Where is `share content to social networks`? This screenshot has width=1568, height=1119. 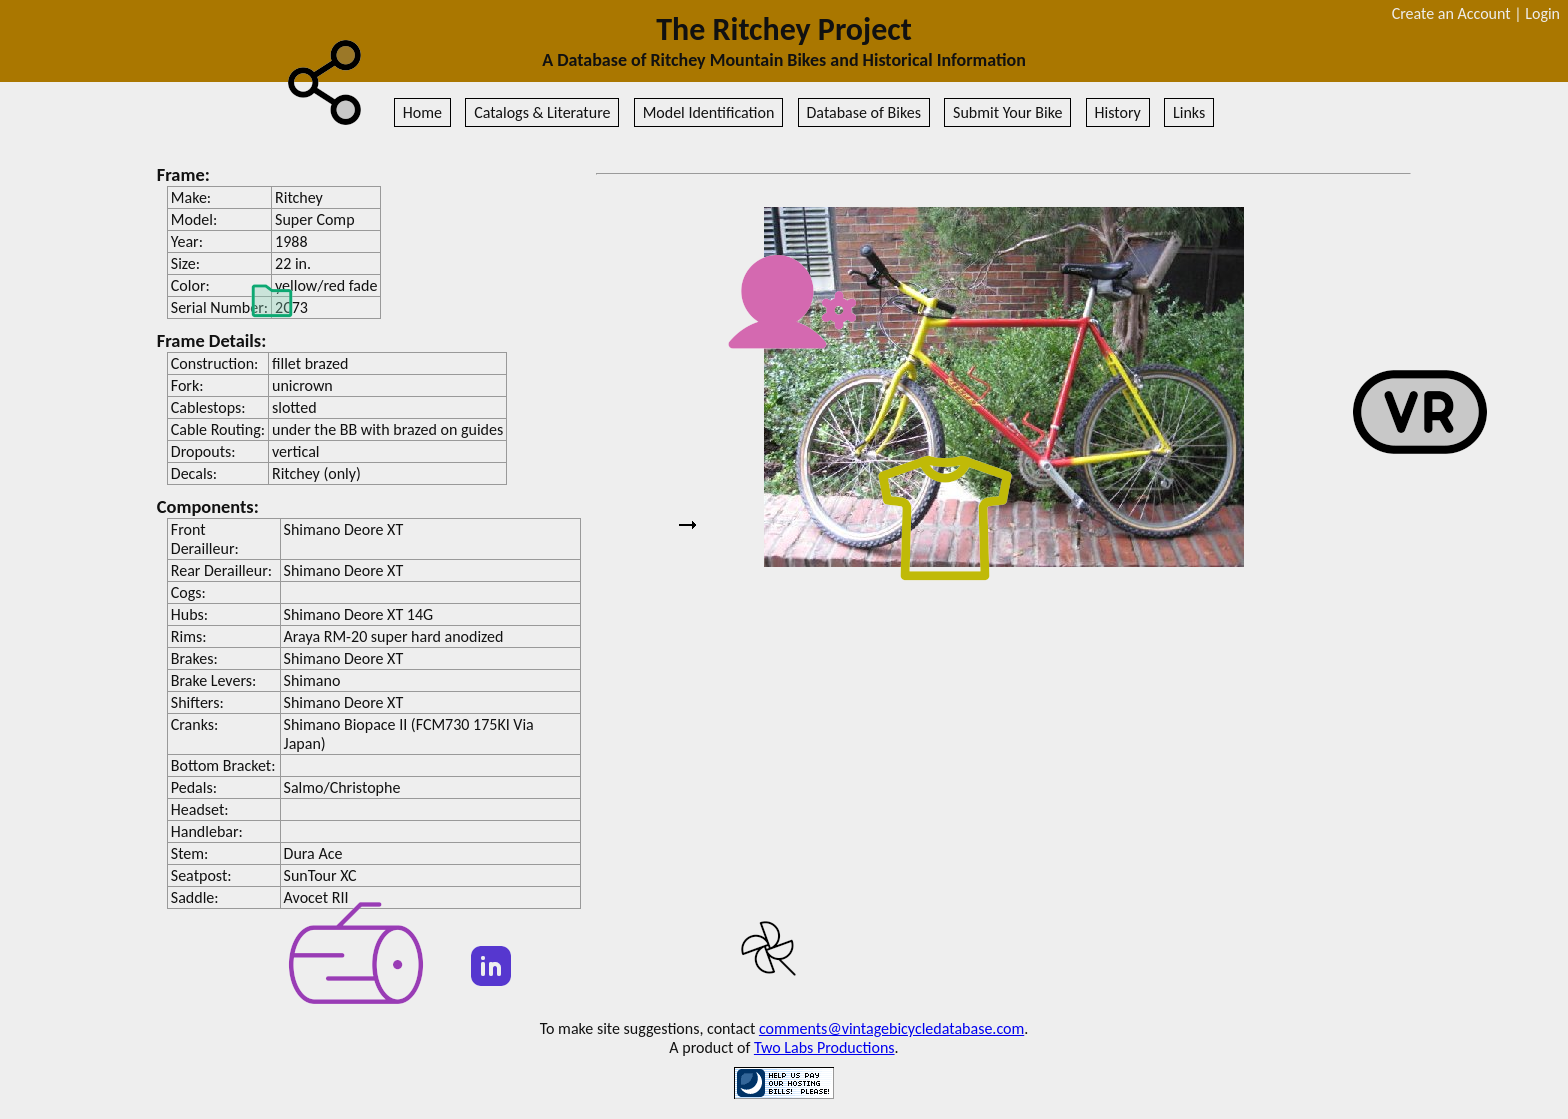 share content to social networks is located at coordinates (327, 82).